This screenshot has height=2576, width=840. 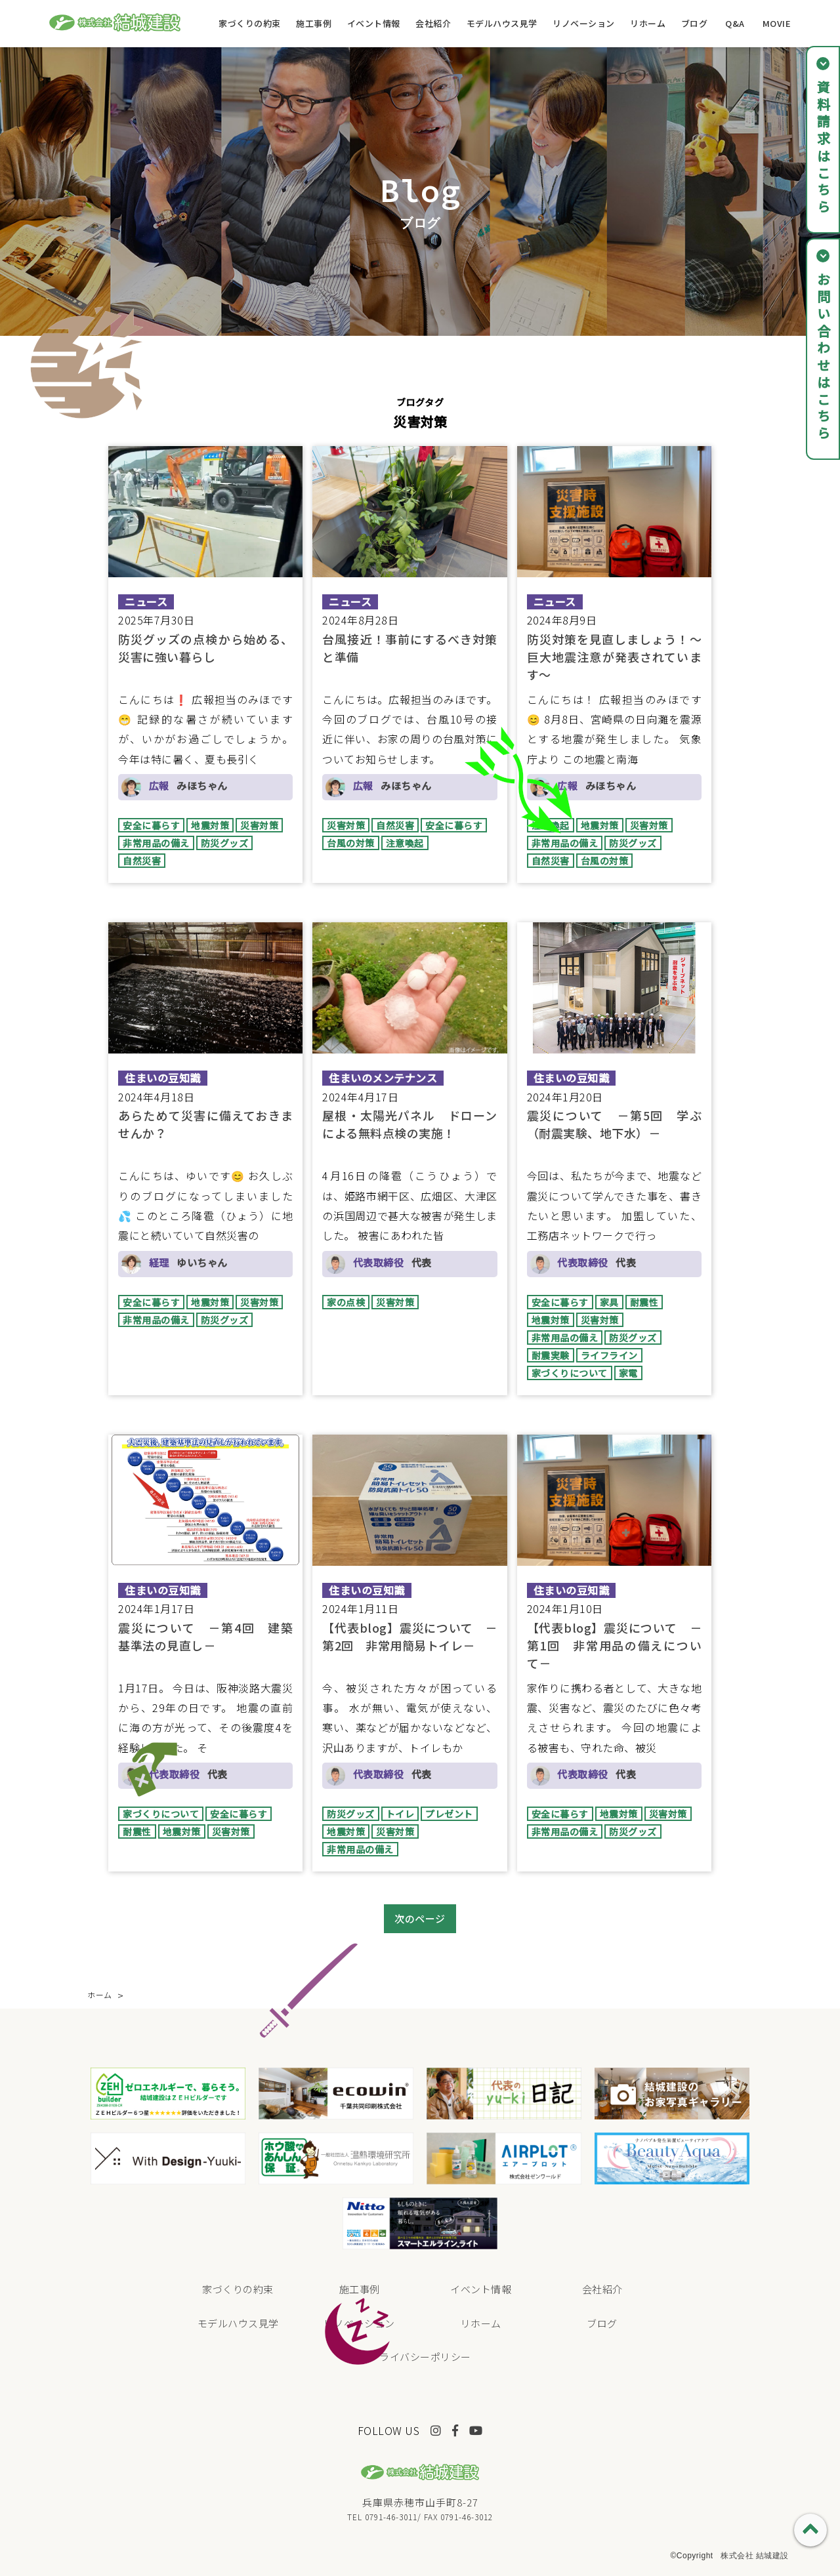 What do you see at coordinates (87, 362) in the screenshot?
I see `indicates catastrophic event or destruction in gameplay` at bounding box center [87, 362].